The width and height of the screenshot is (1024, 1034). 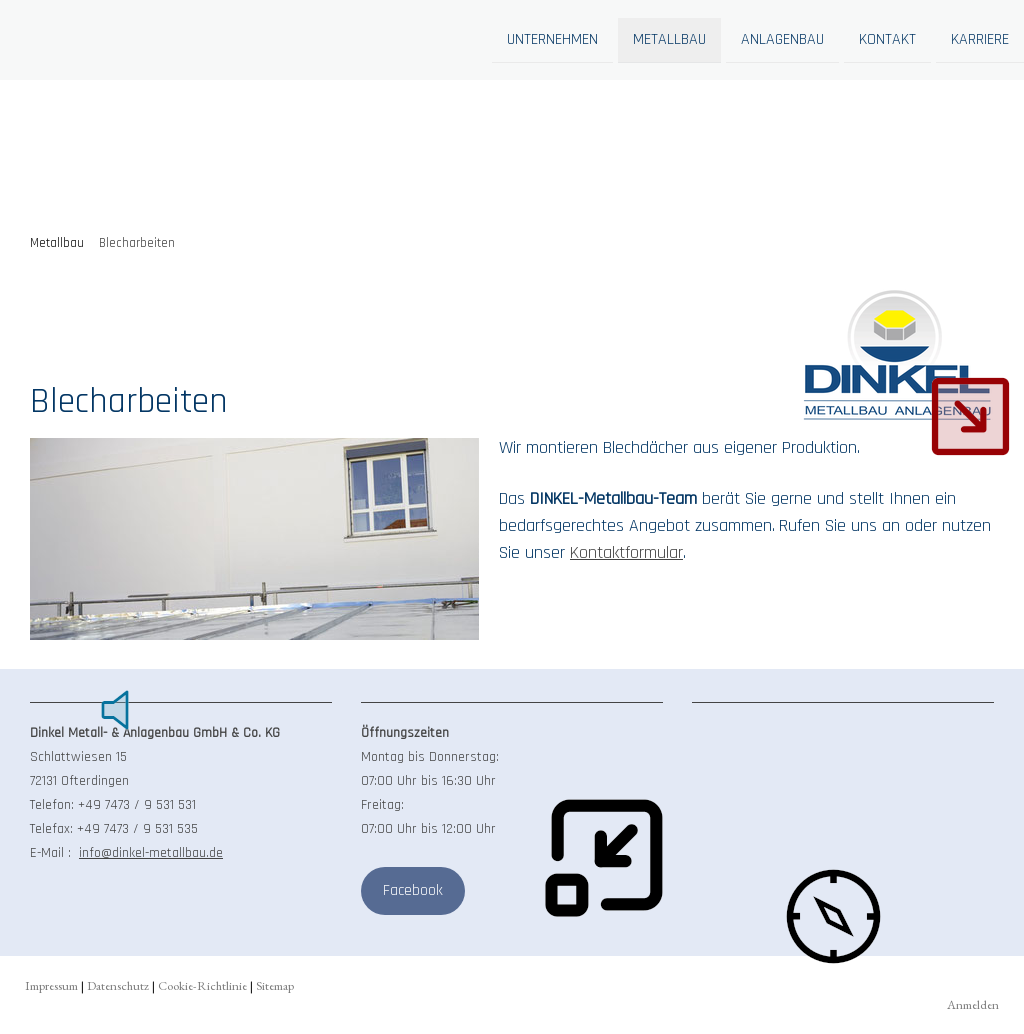 What do you see at coordinates (833, 916) in the screenshot?
I see `navigate to explore or discover features` at bounding box center [833, 916].